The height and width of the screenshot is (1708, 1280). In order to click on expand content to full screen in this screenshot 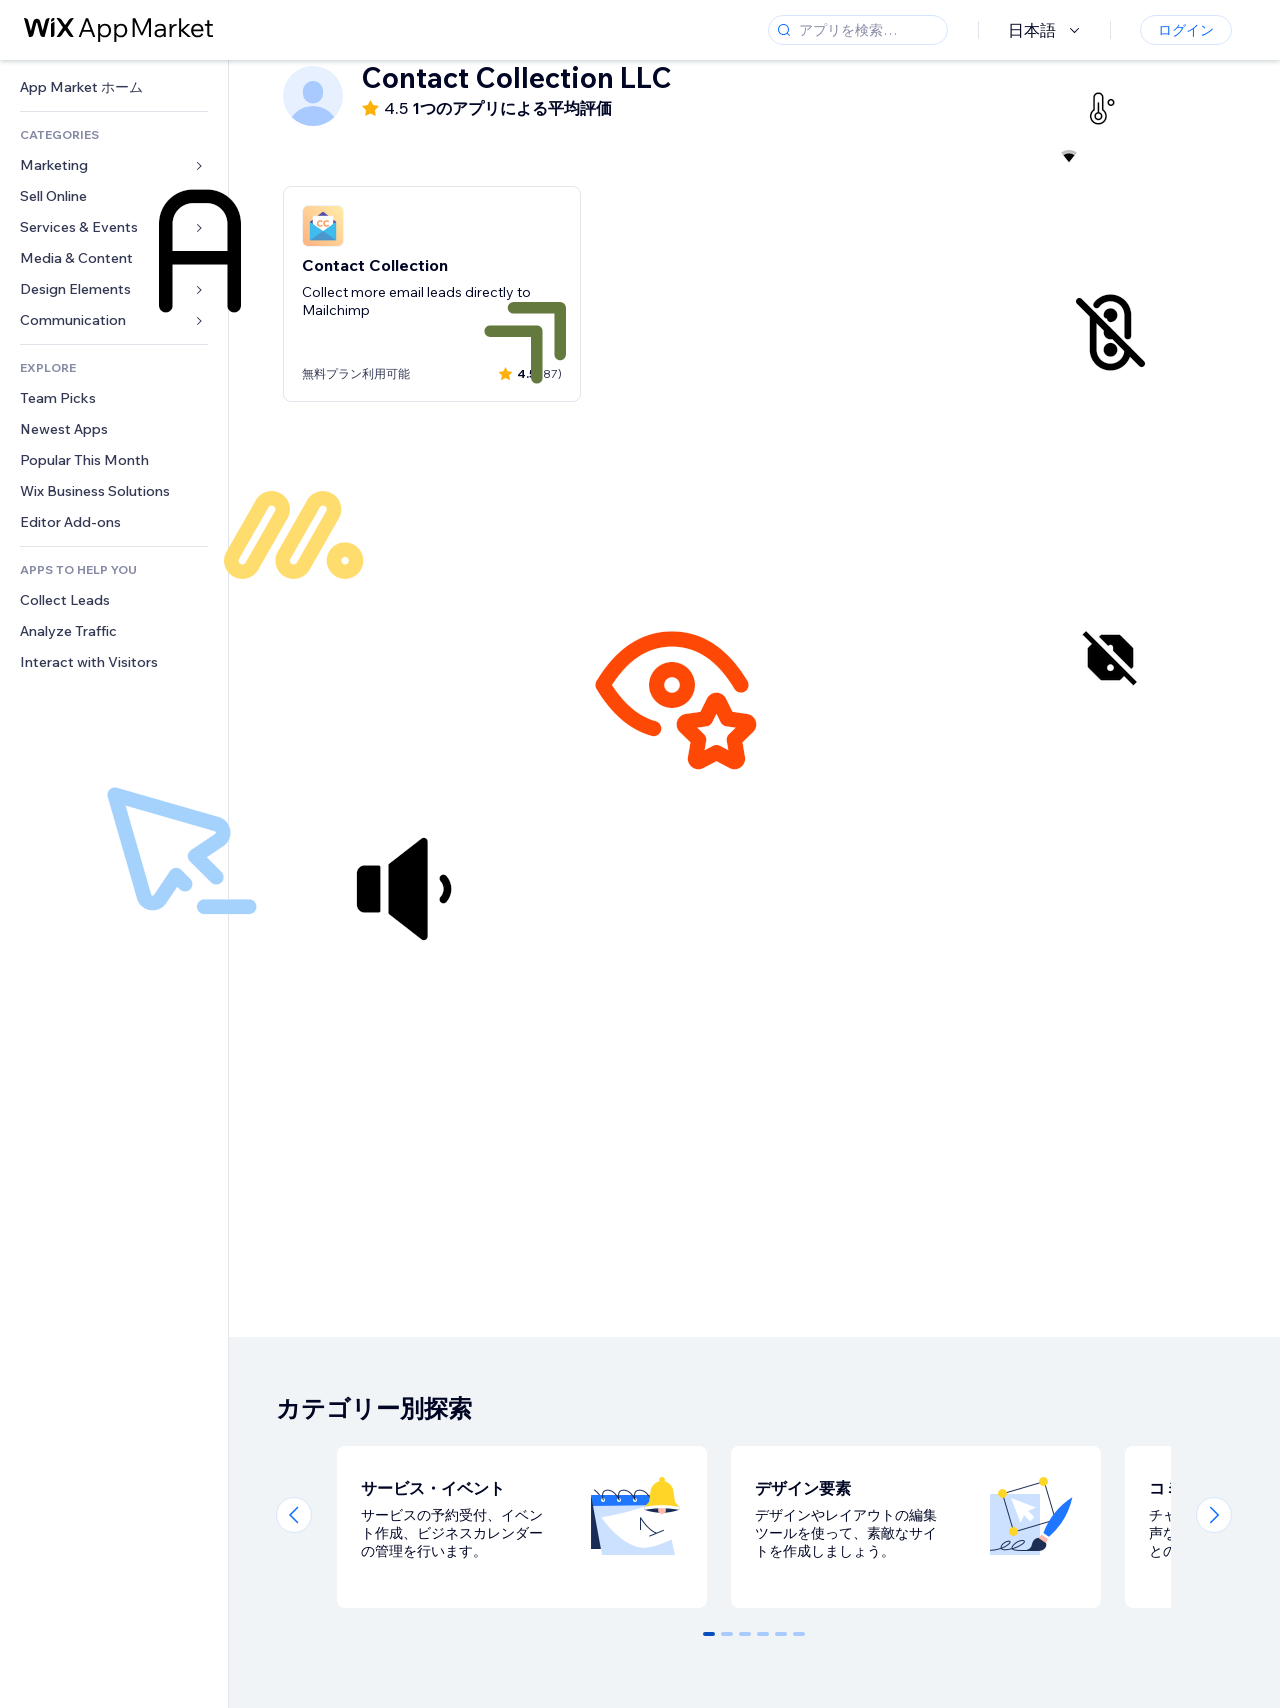, I will do `click(531, 337)`.